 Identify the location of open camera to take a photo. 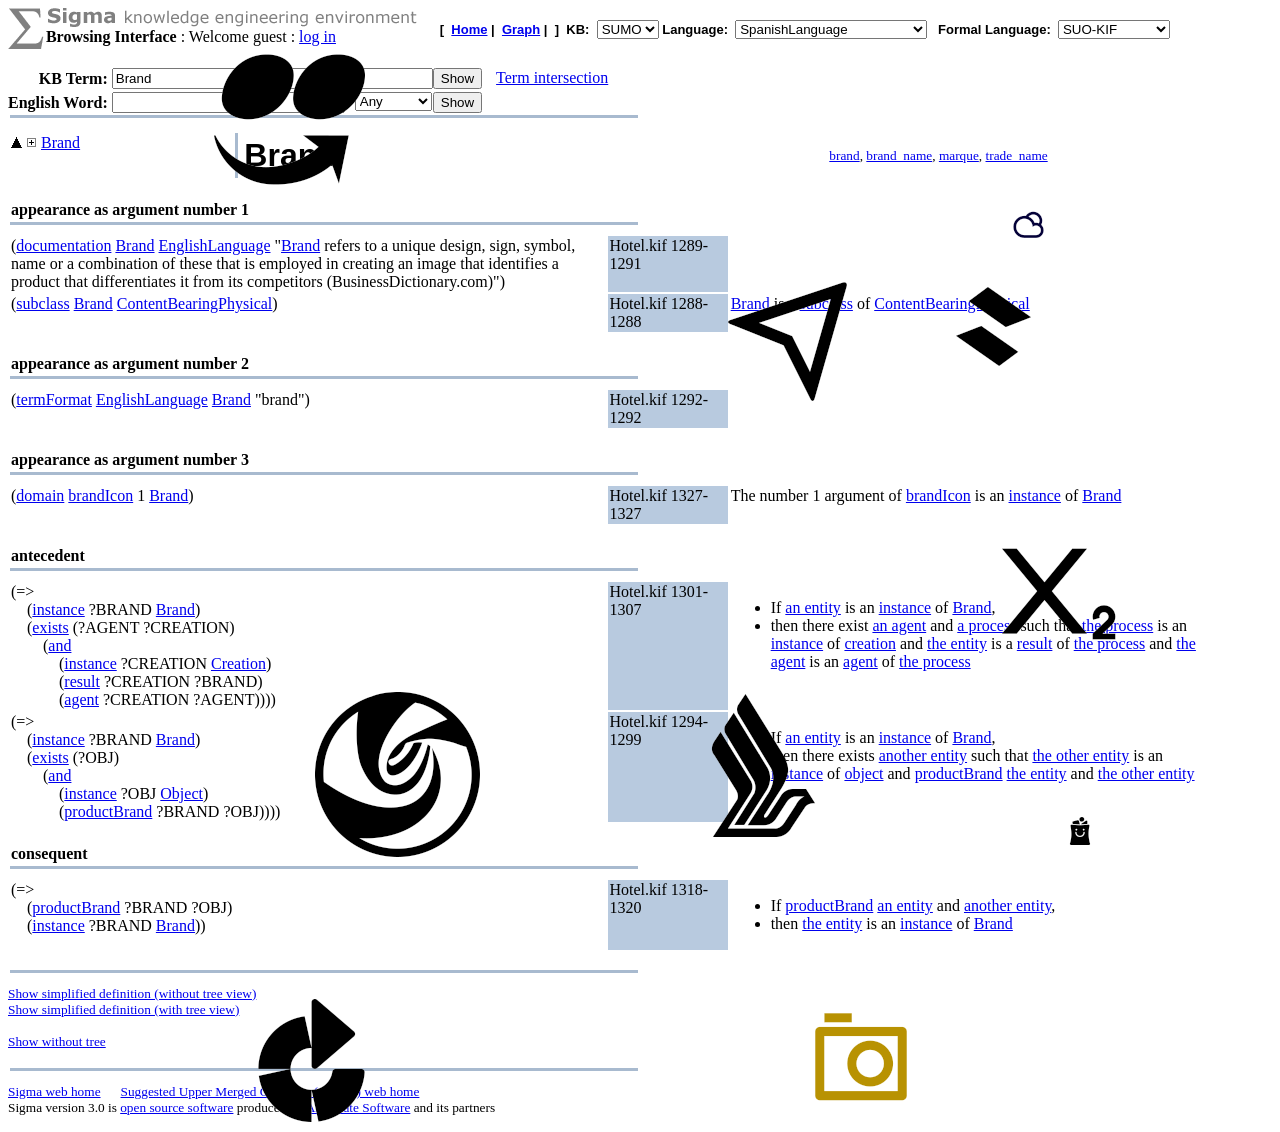
(861, 1059).